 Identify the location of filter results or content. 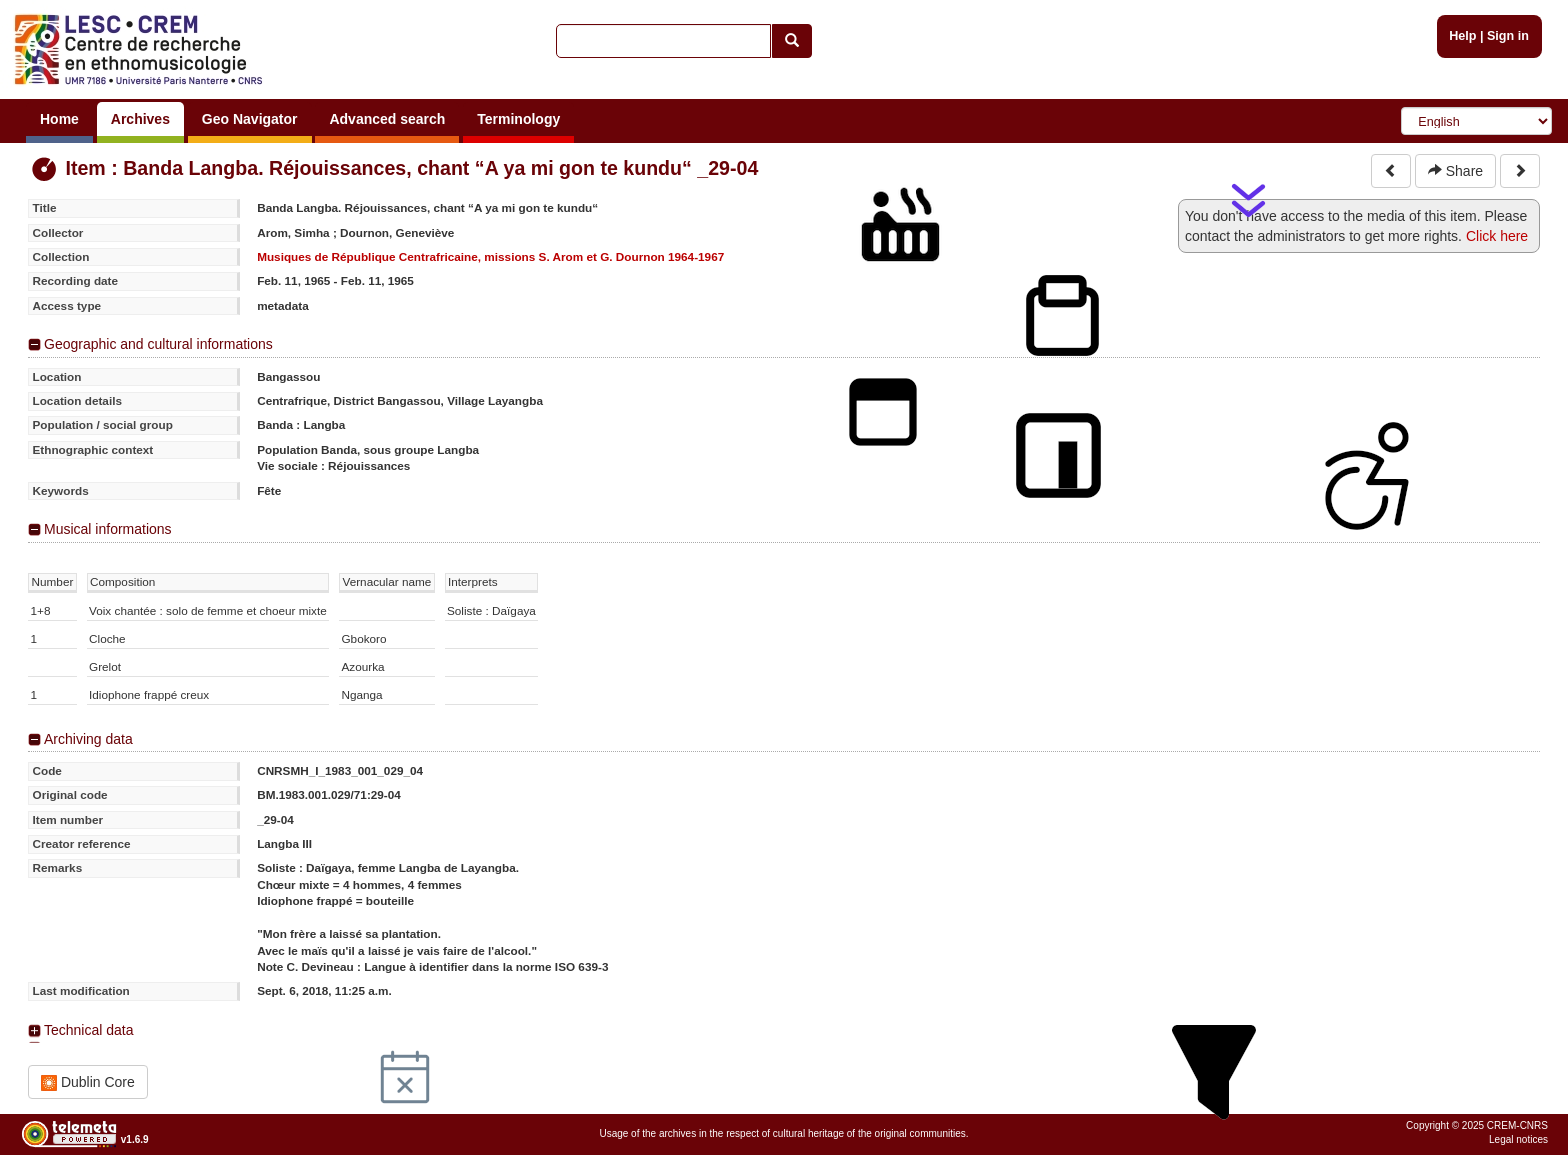
(1214, 1067).